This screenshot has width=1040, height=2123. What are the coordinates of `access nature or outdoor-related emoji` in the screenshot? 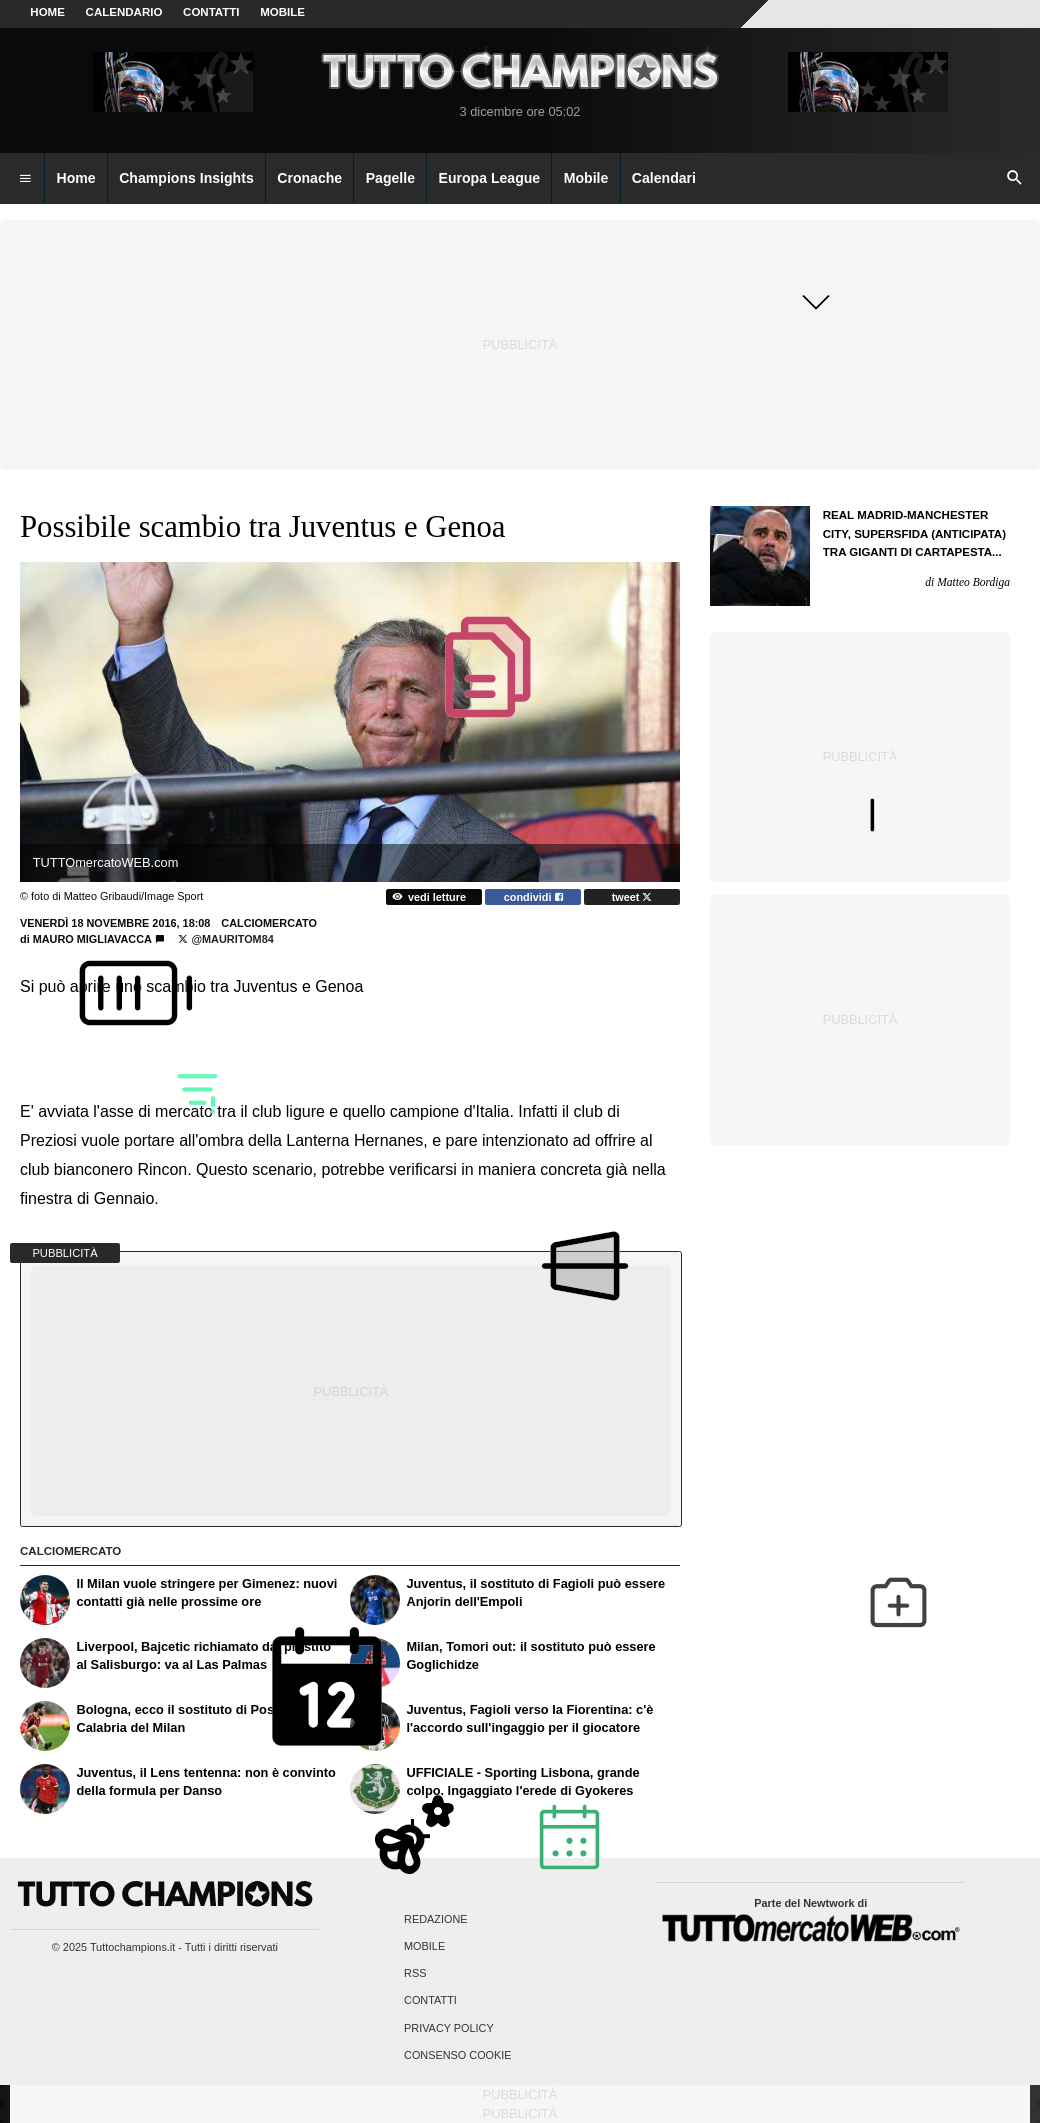 It's located at (414, 1834).